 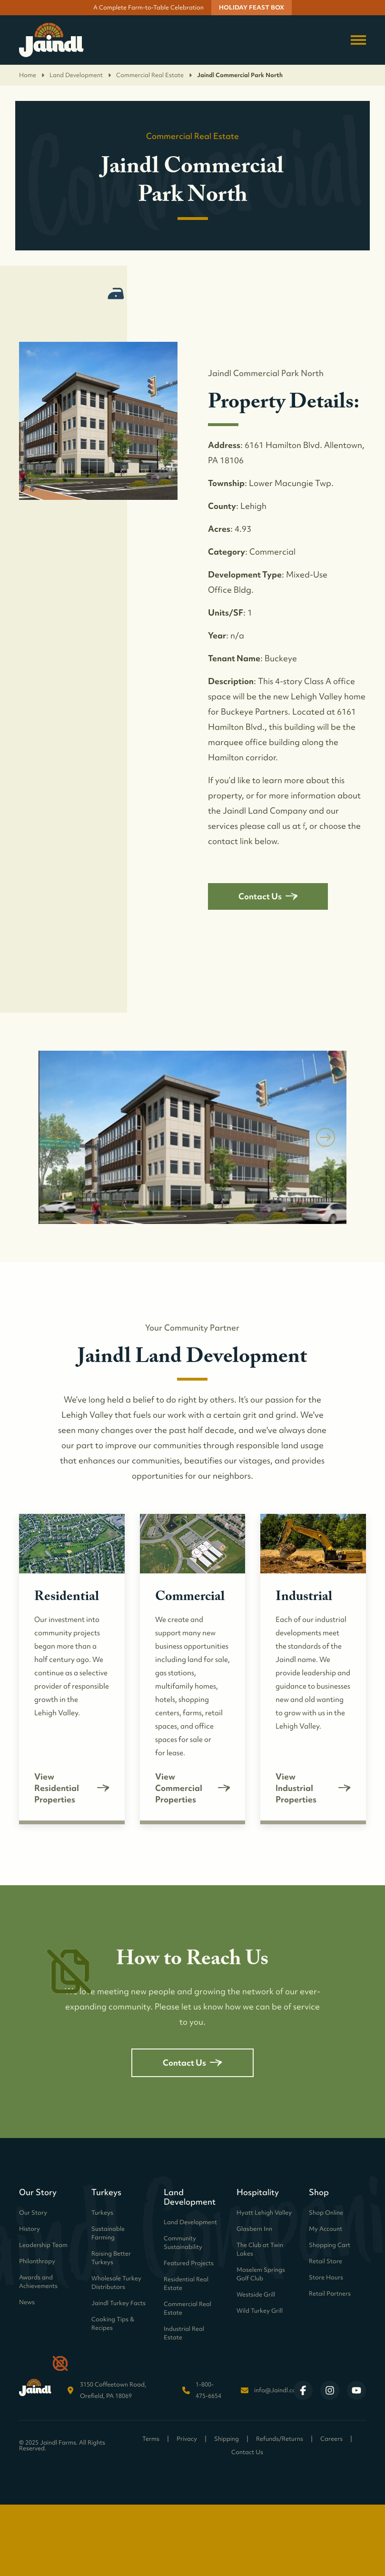 What do you see at coordinates (60, 2363) in the screenshot?
I see `help or support is unavailable` at bounding box center [60, 2363].